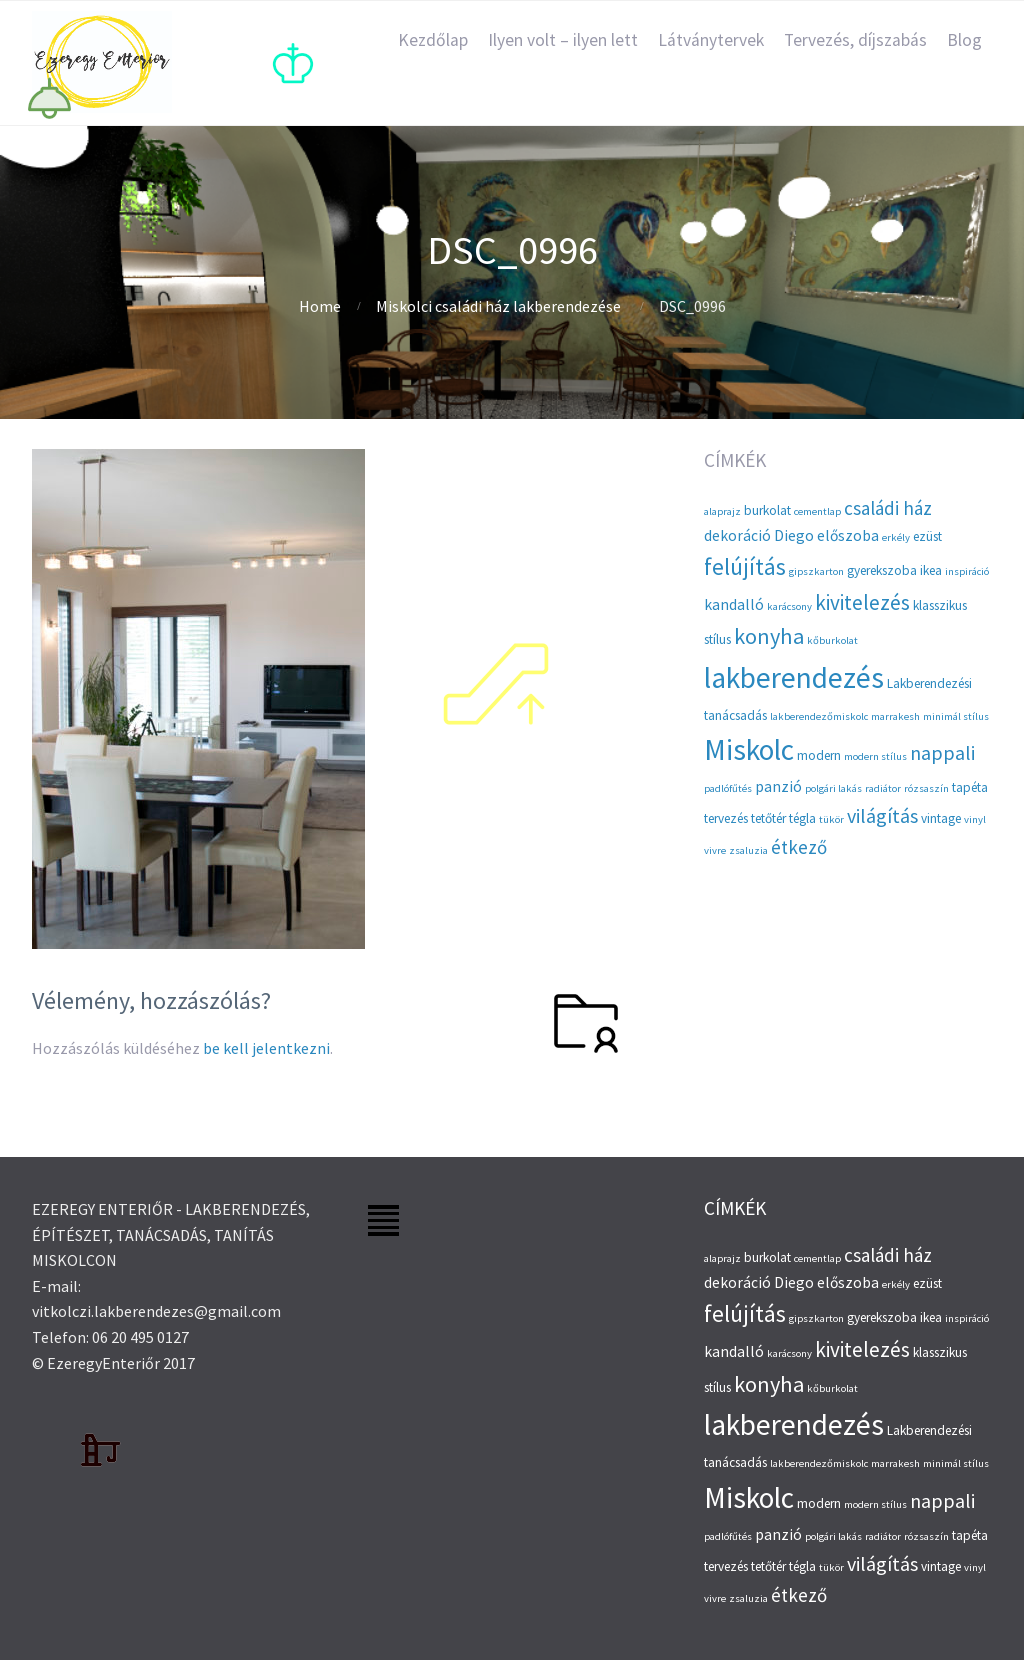 This screenshot has width=1024, height=1660. Describe the element at coordinates (293, 66) in the screenshot. I see `indicates premium or royal status` at that location.